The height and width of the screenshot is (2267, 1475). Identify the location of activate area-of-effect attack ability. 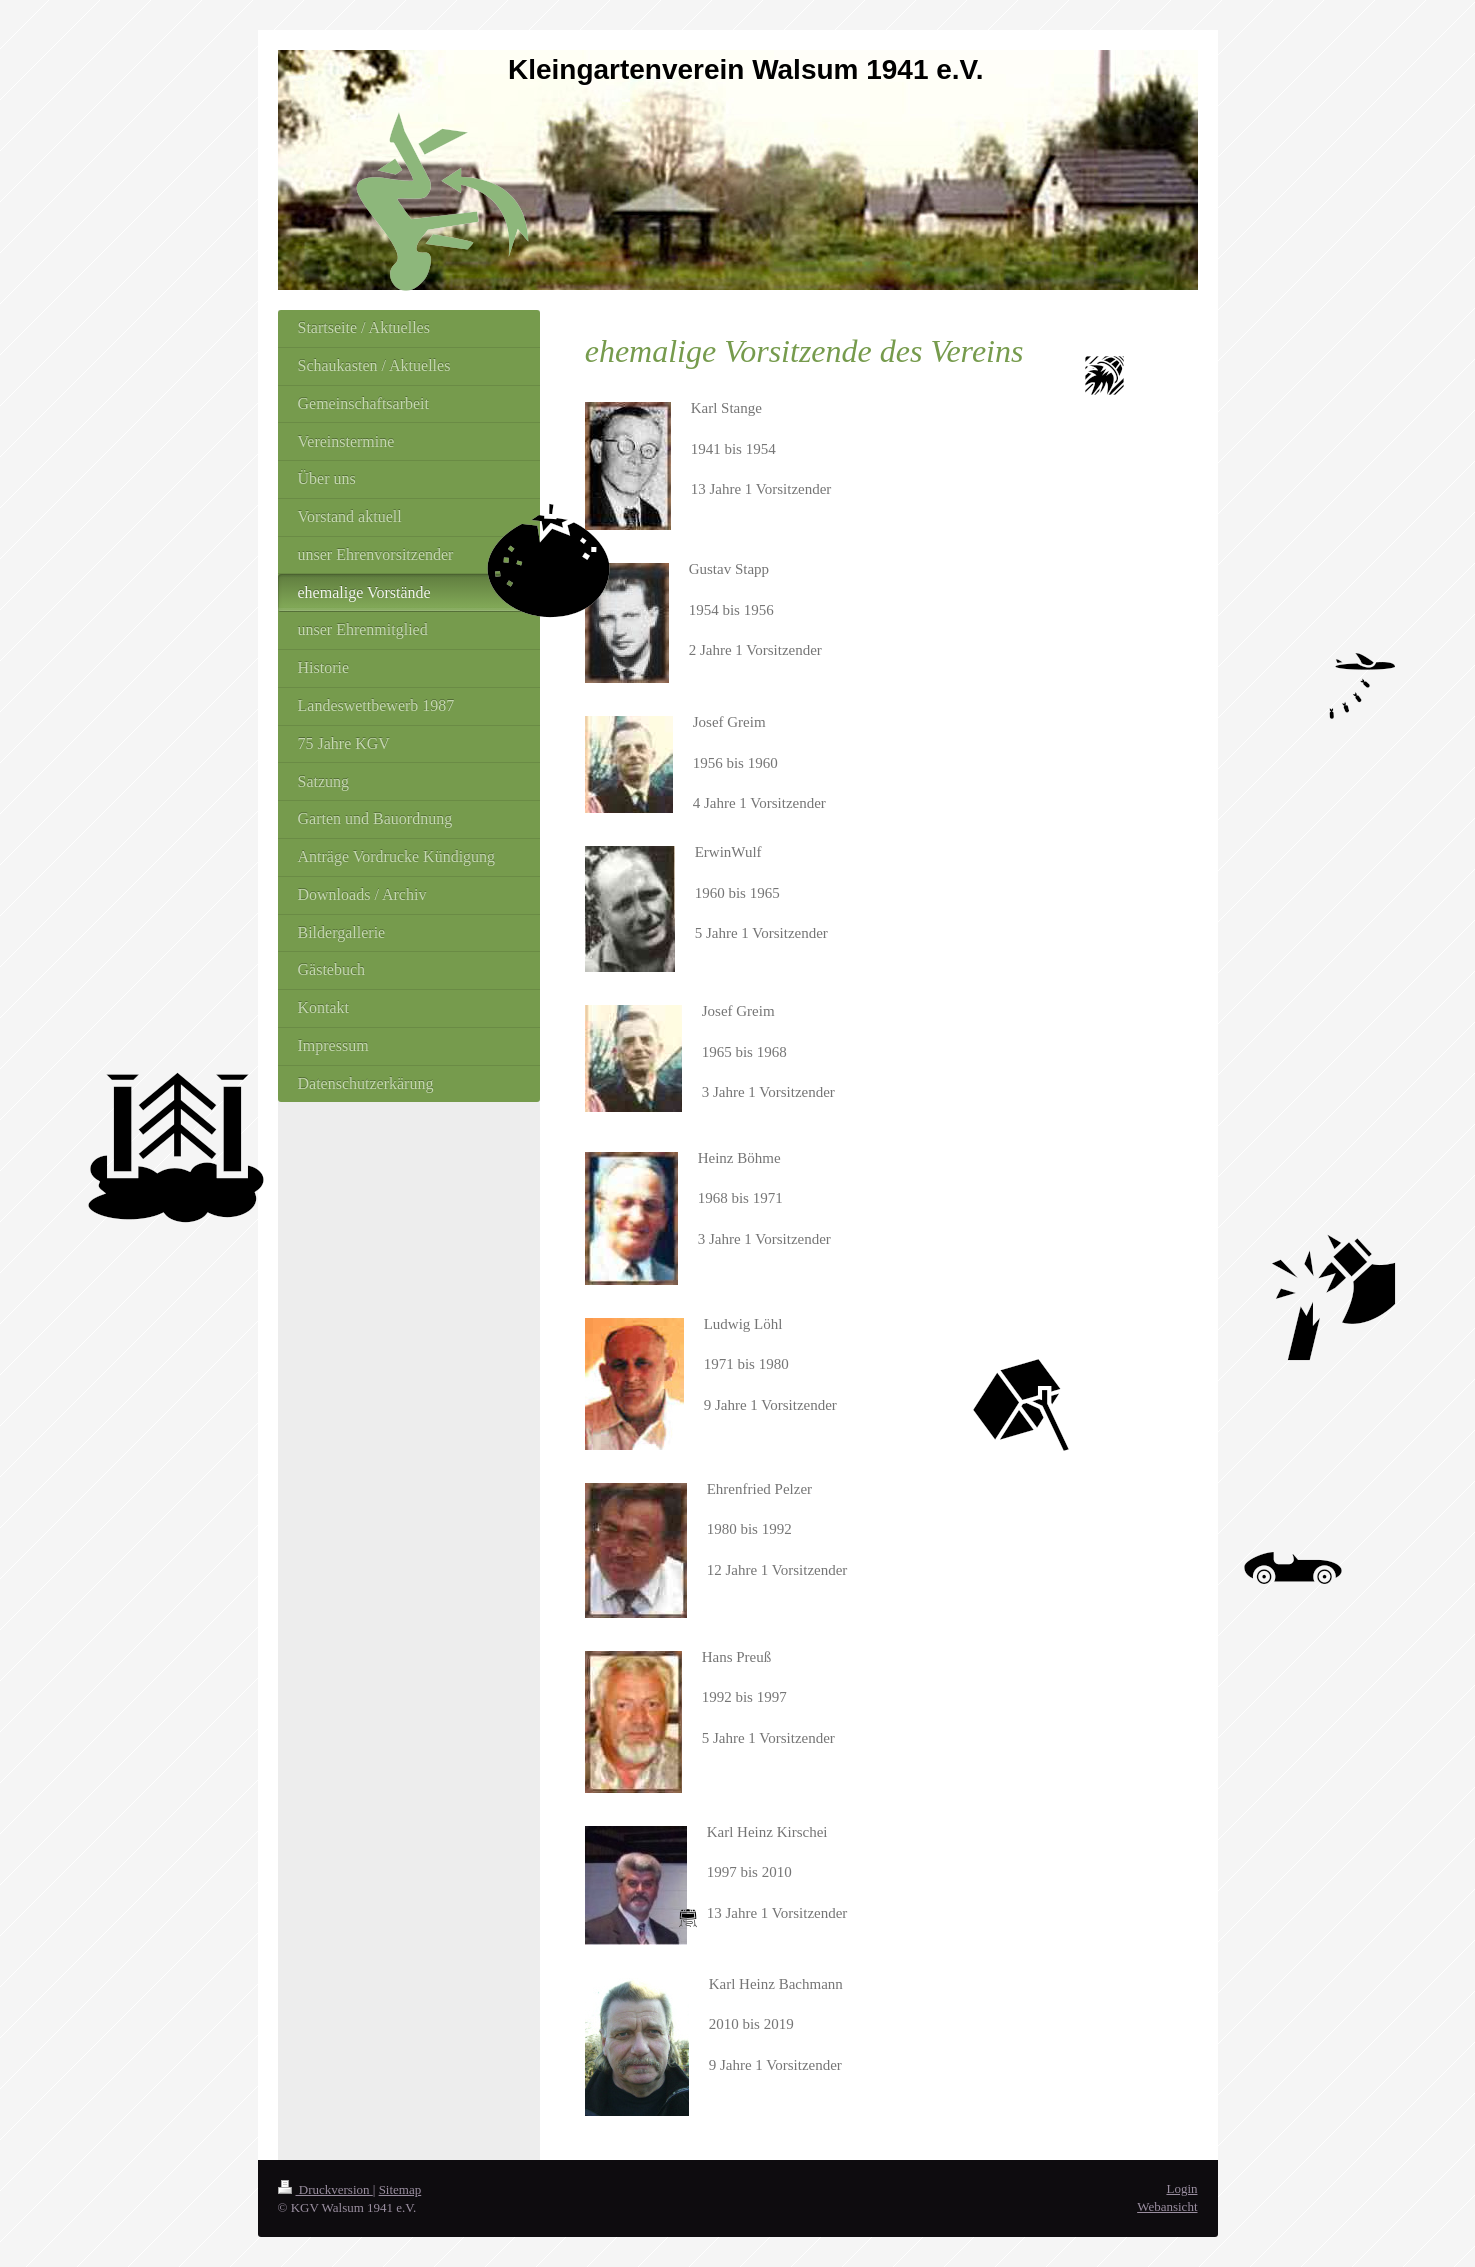
(1362, 686).